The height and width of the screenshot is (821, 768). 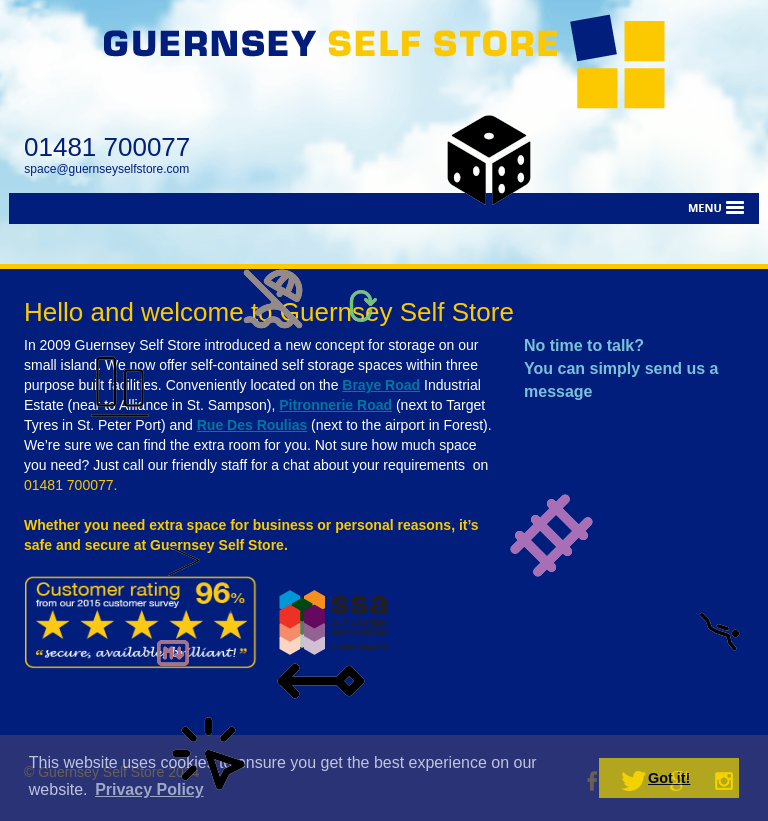 What do you see at coordinates (489, 160) in the screenshot?
I see `randomize or shuffle content` at bounding box center [489, 160].